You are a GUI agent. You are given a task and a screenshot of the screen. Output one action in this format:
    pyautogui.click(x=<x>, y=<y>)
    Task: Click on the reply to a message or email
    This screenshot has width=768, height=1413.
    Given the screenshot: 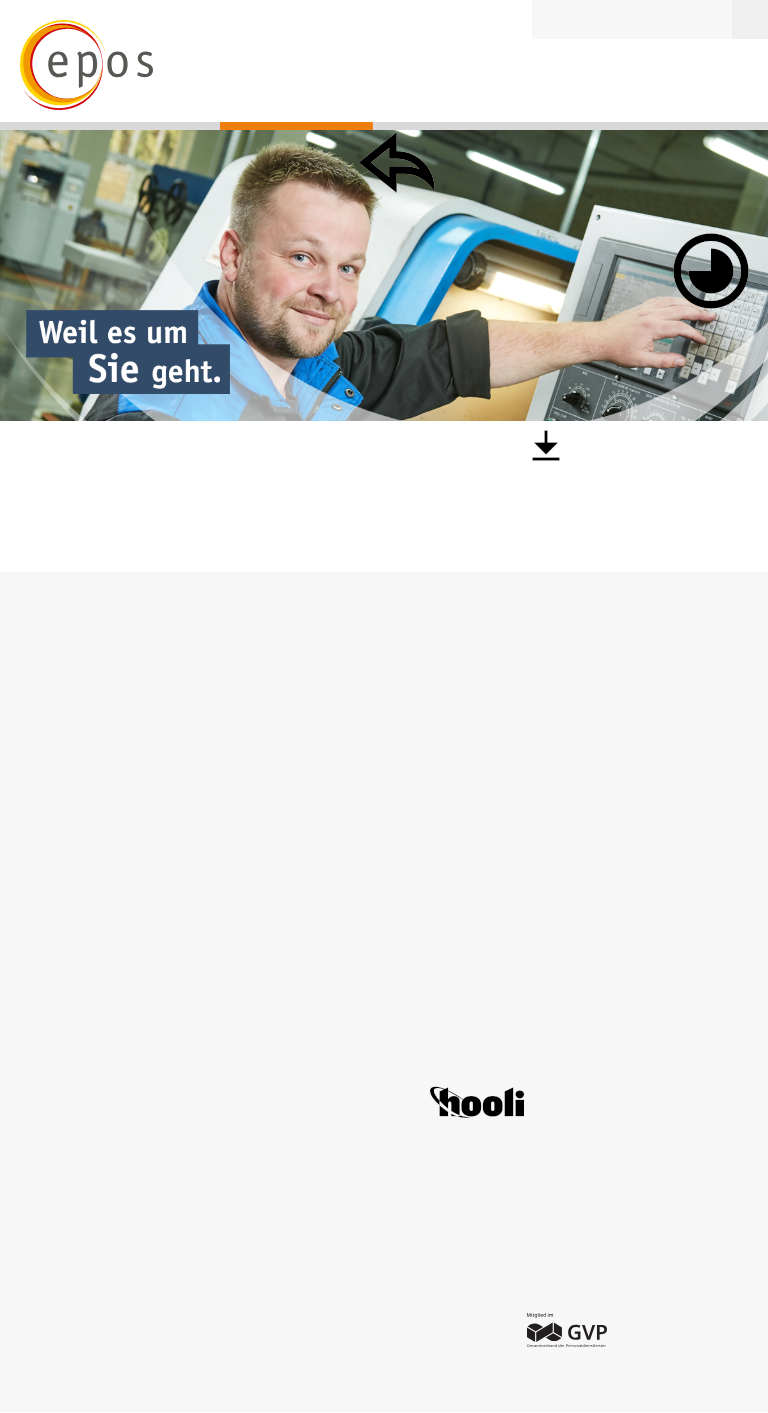 What is the action you would take?
    pyautogui.click(x=400, y=162)
    